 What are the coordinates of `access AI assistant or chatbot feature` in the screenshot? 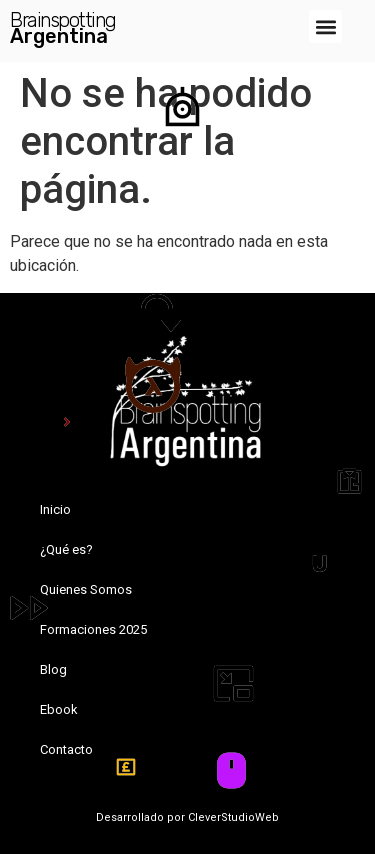 It's located at (182, 107).